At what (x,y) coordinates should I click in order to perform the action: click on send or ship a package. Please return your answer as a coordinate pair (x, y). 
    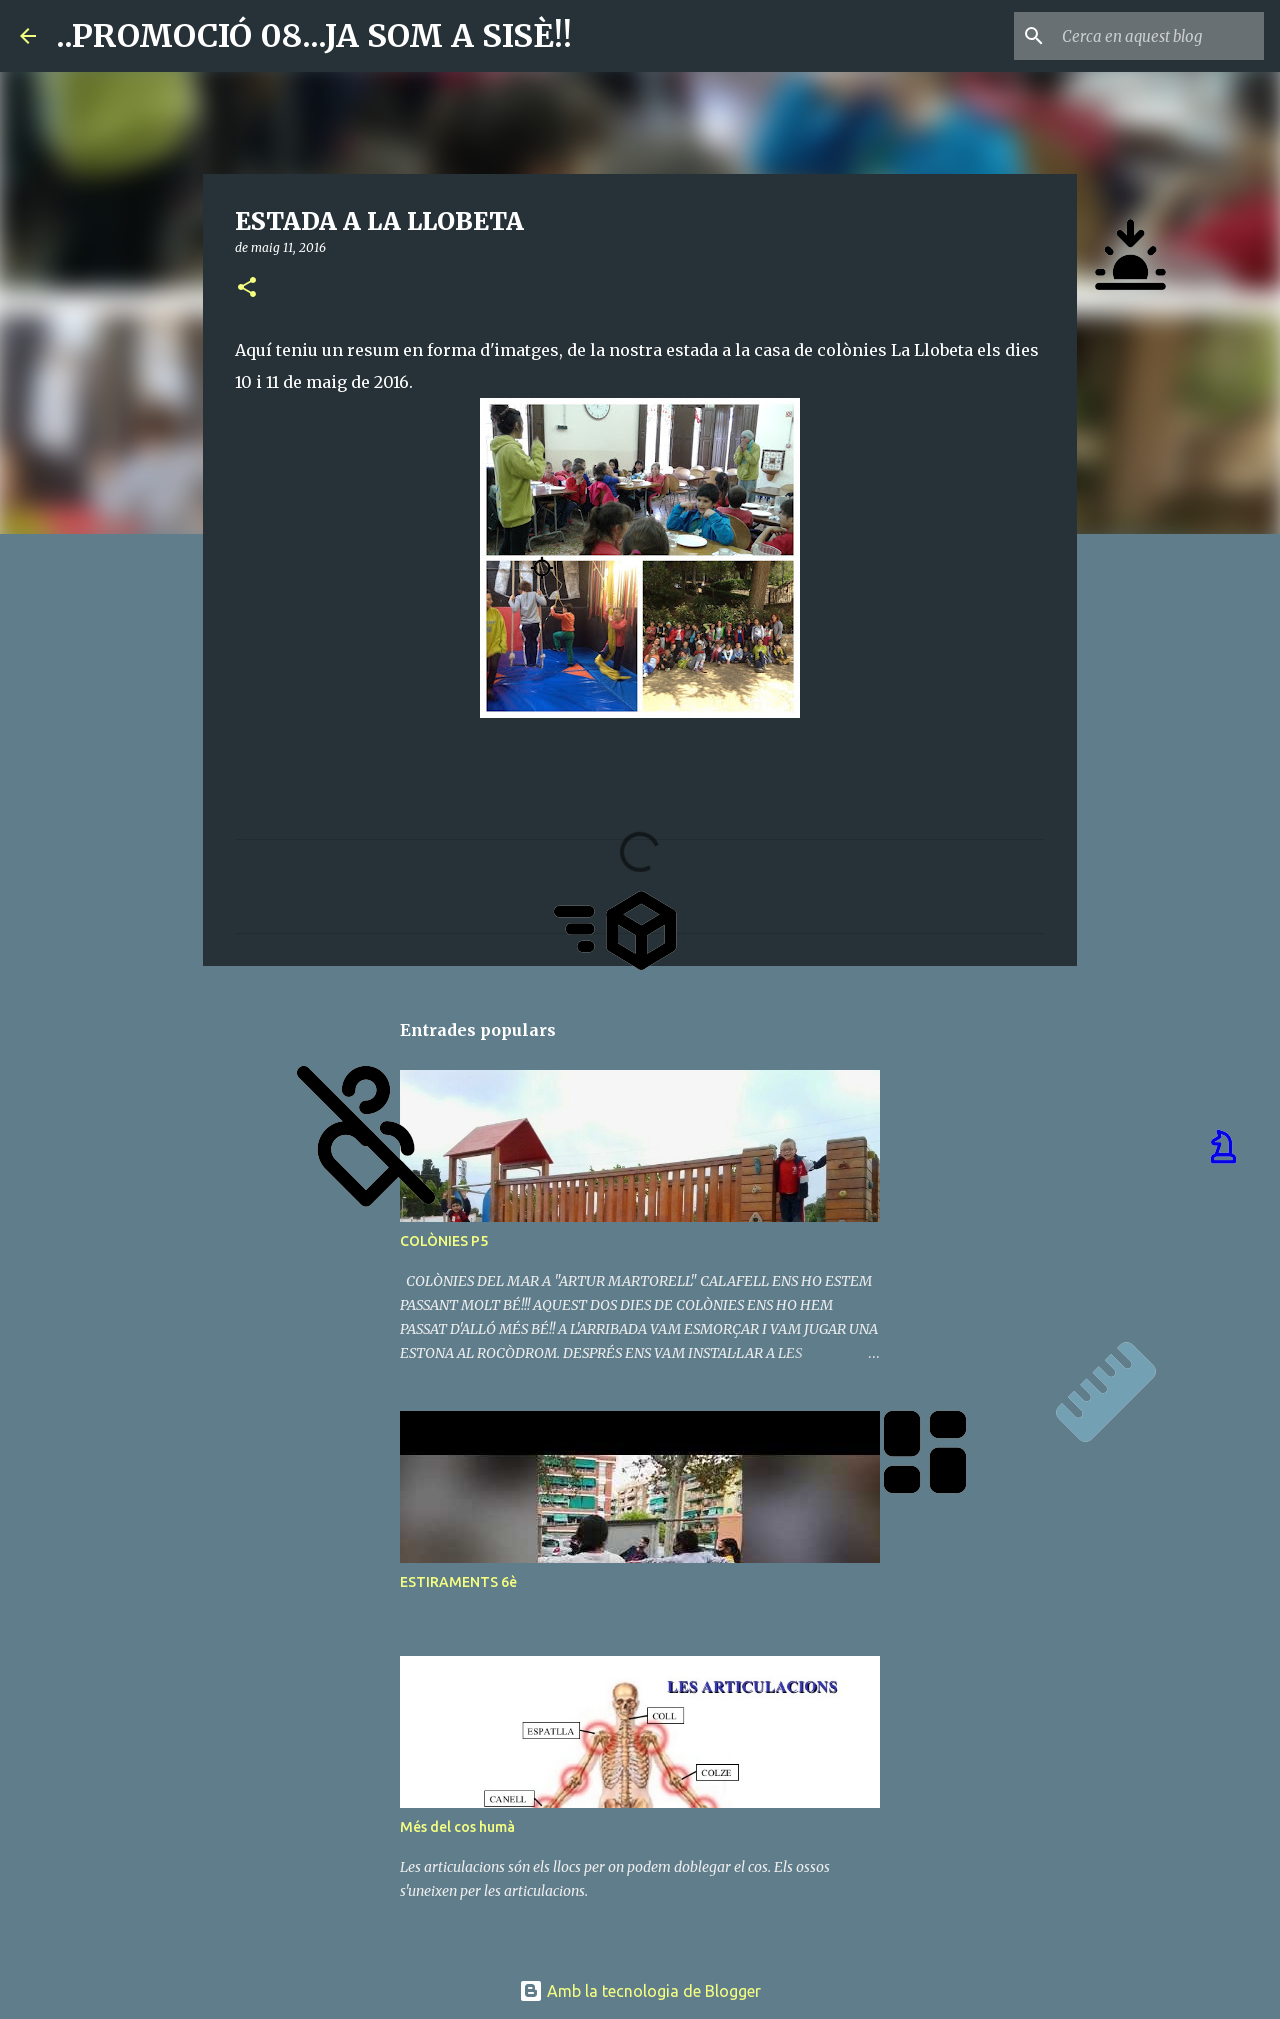
    Looking at the image, I should click on (618, 929).